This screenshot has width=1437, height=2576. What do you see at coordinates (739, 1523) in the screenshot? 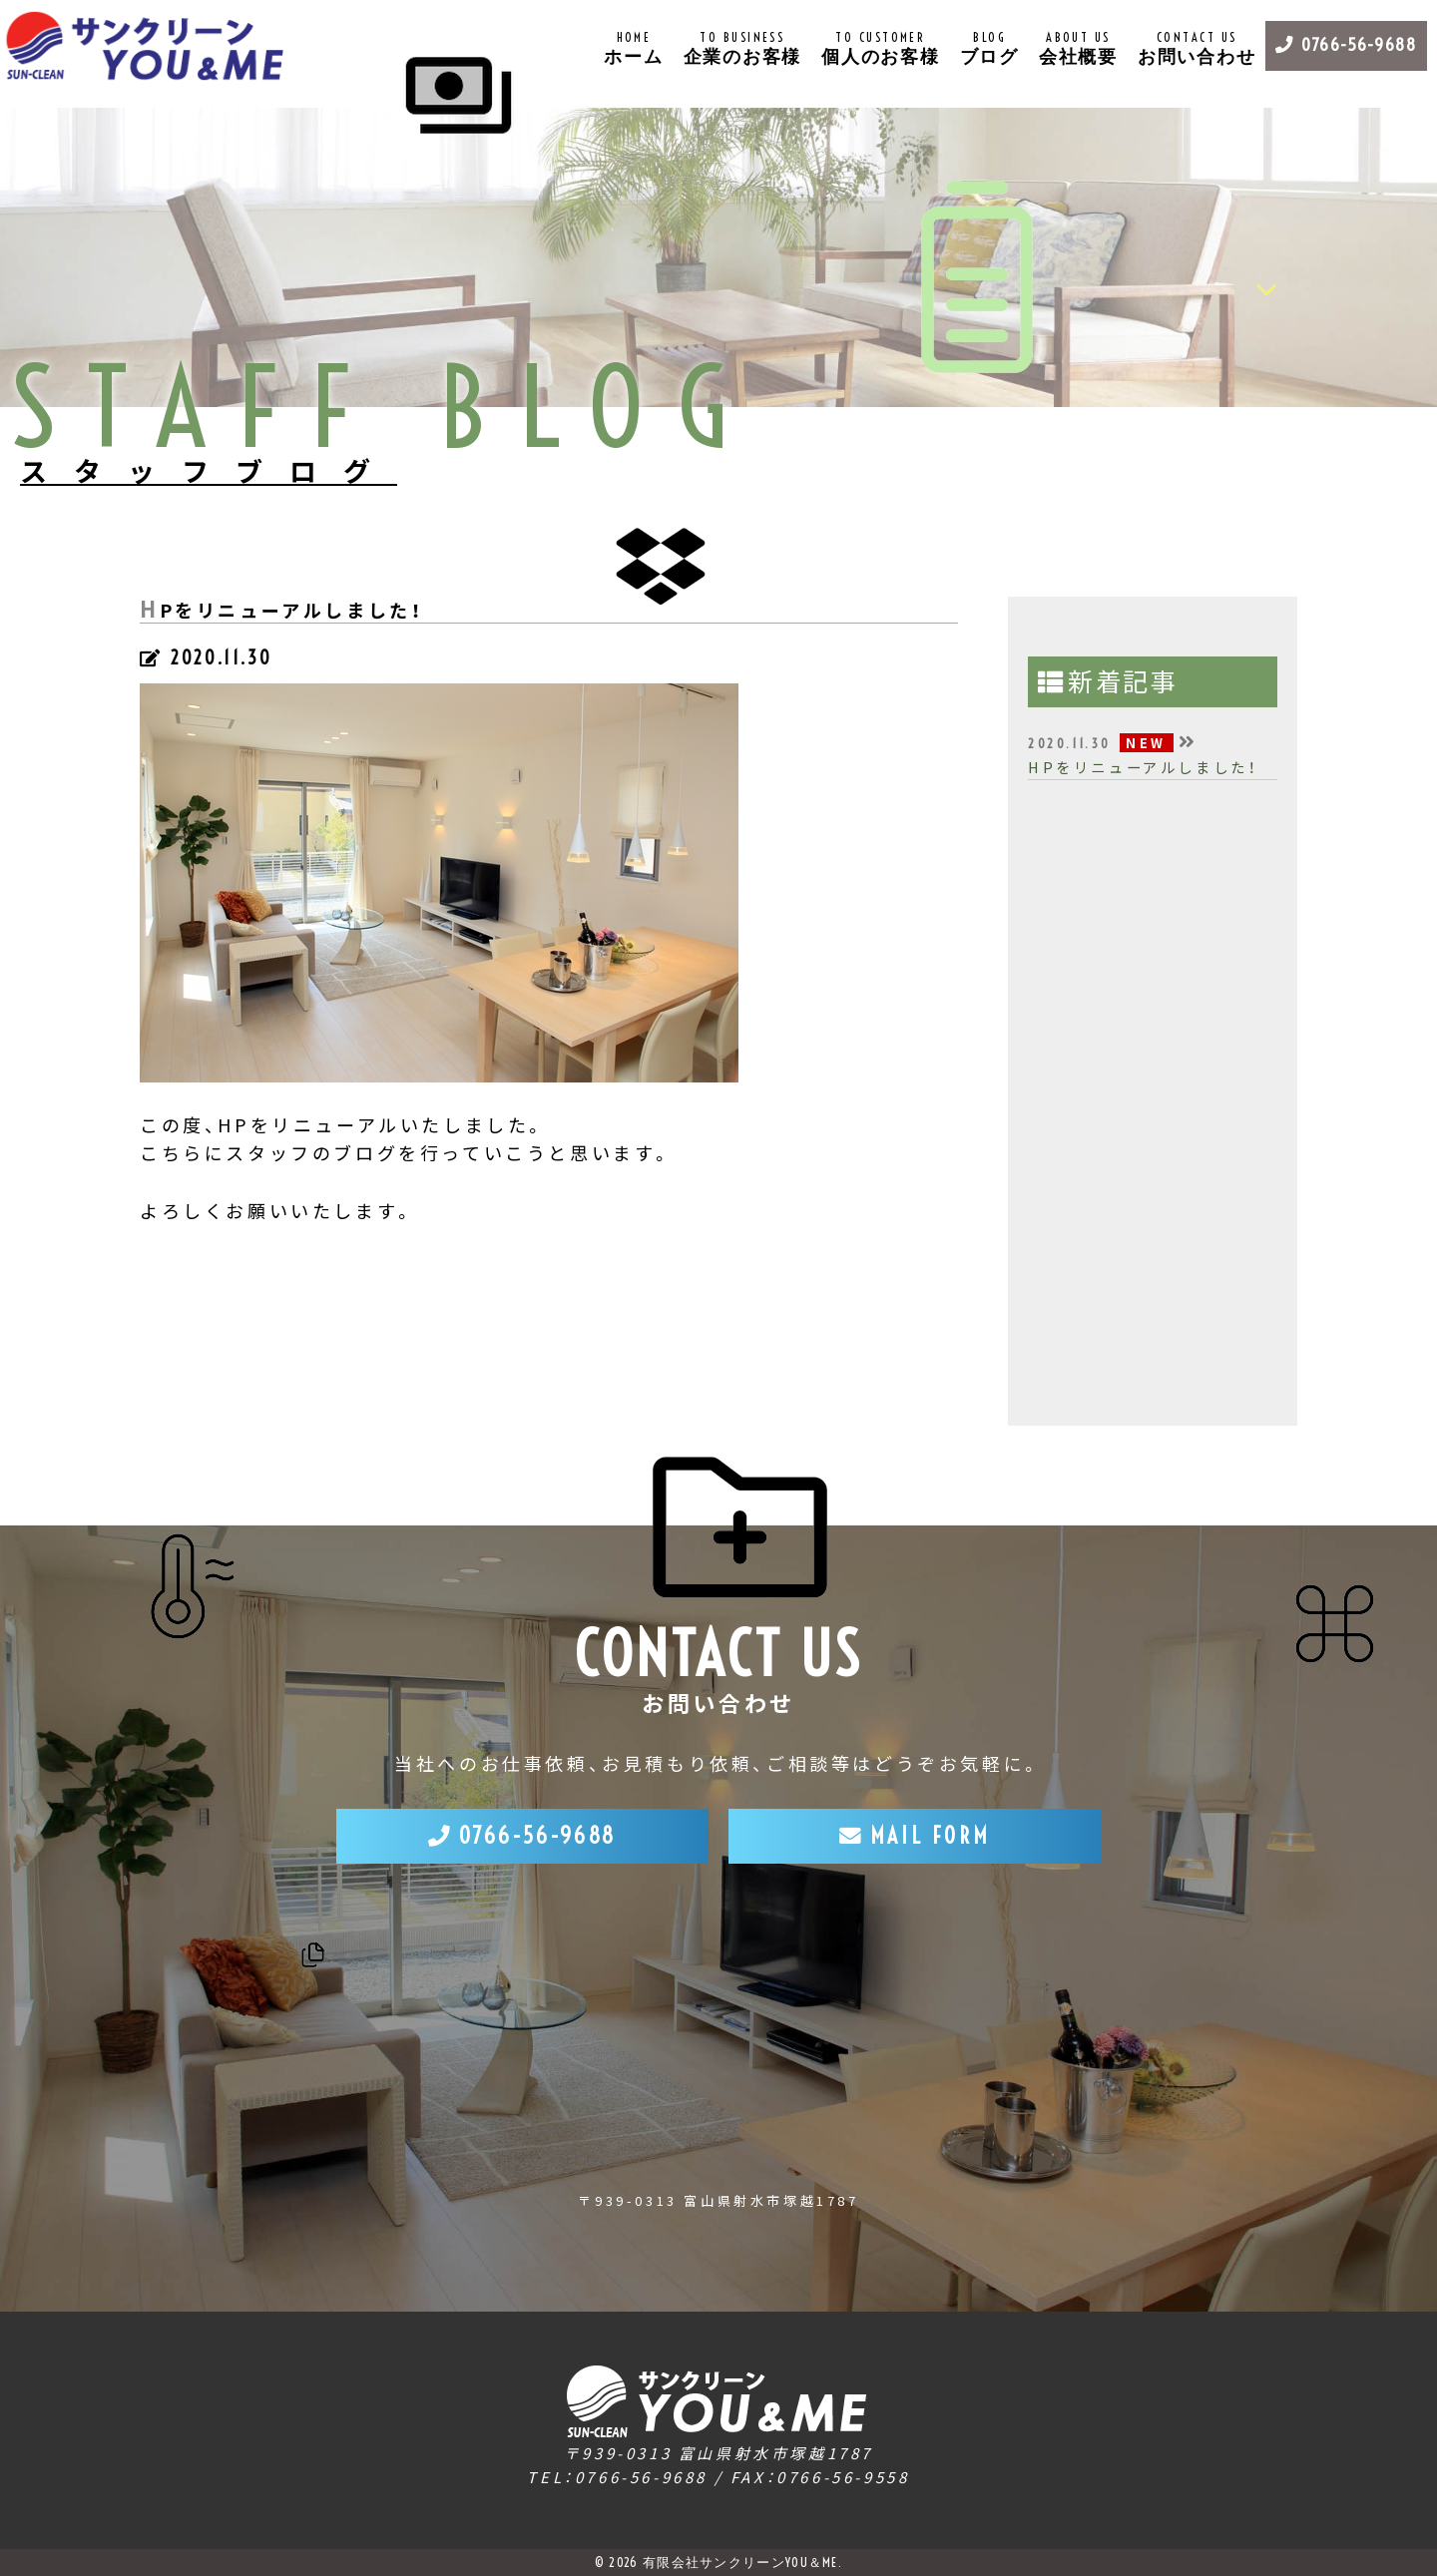
I see `create a new folder` at bounding box center [739, 1523].